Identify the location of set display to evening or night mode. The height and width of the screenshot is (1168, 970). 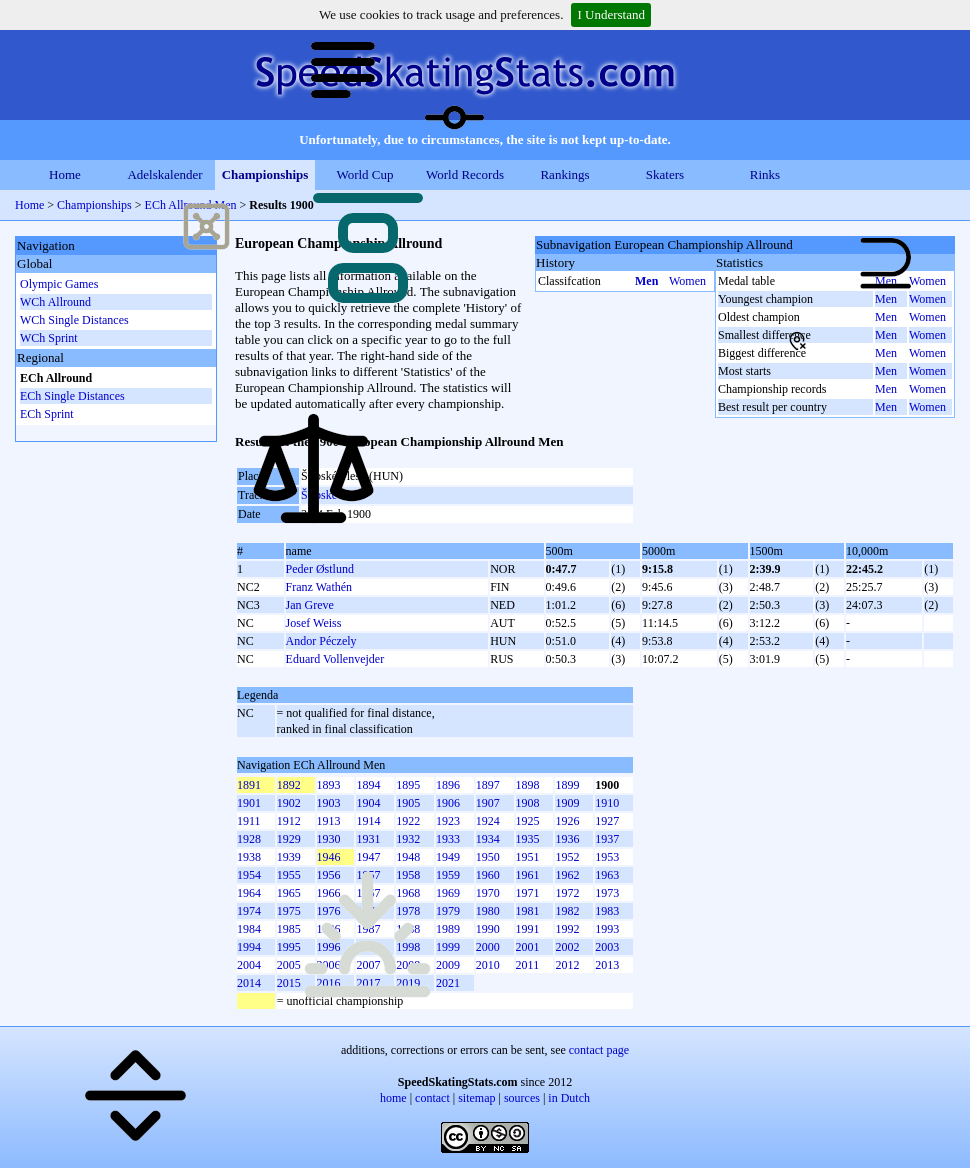
(367, 934).